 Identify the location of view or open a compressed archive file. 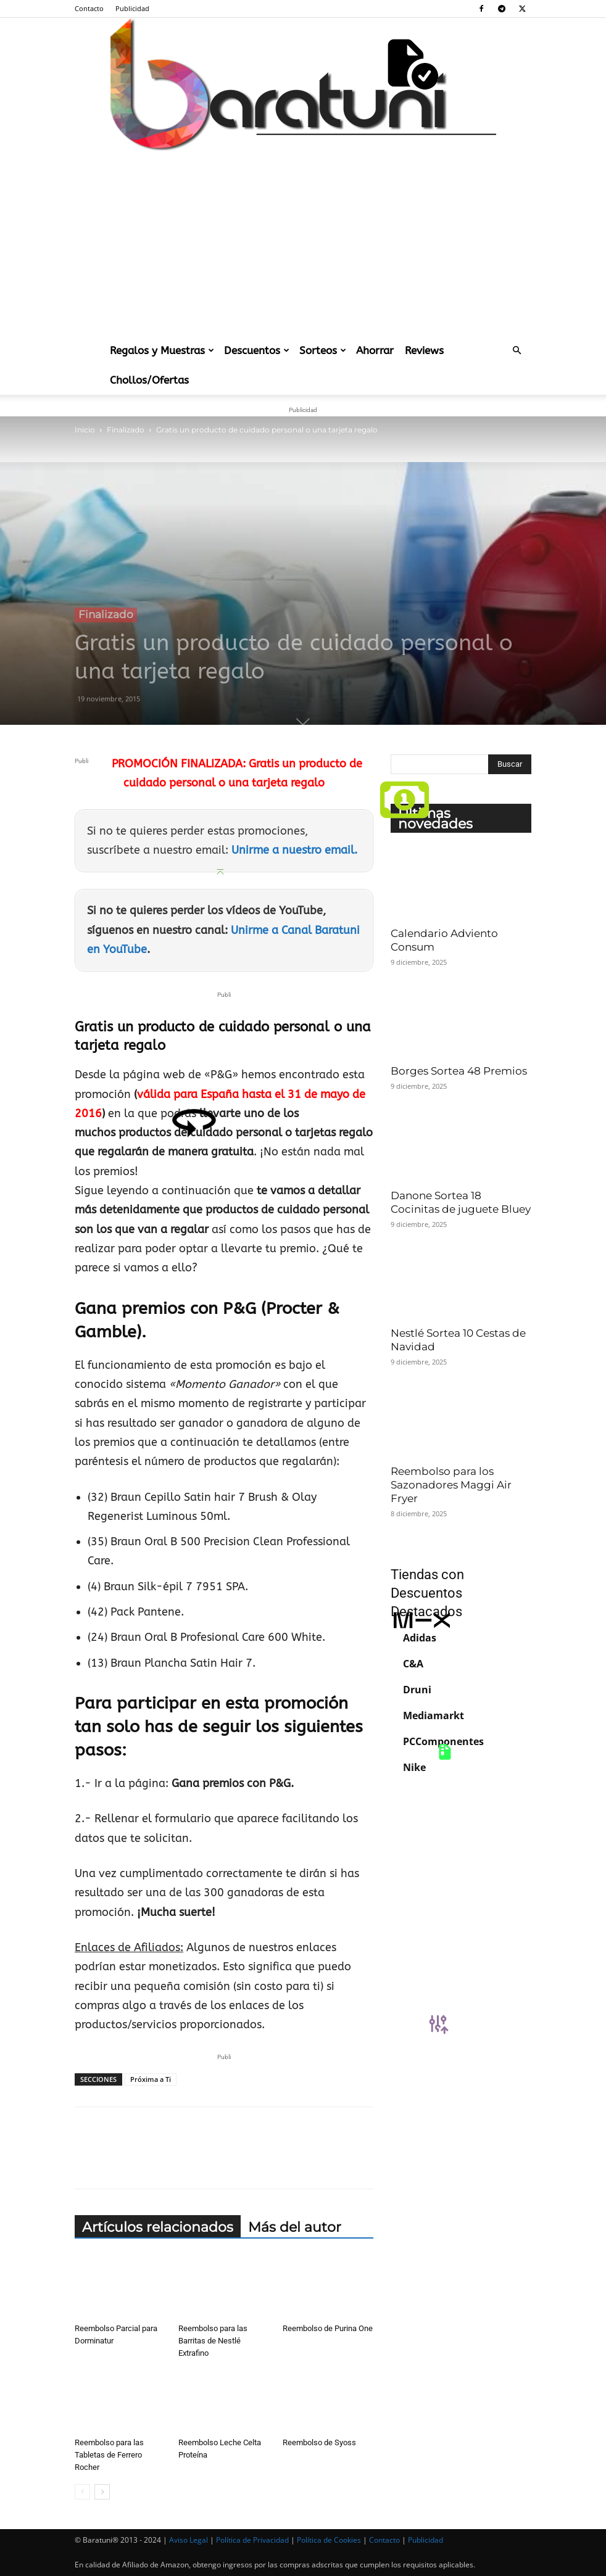
(445, 1752).